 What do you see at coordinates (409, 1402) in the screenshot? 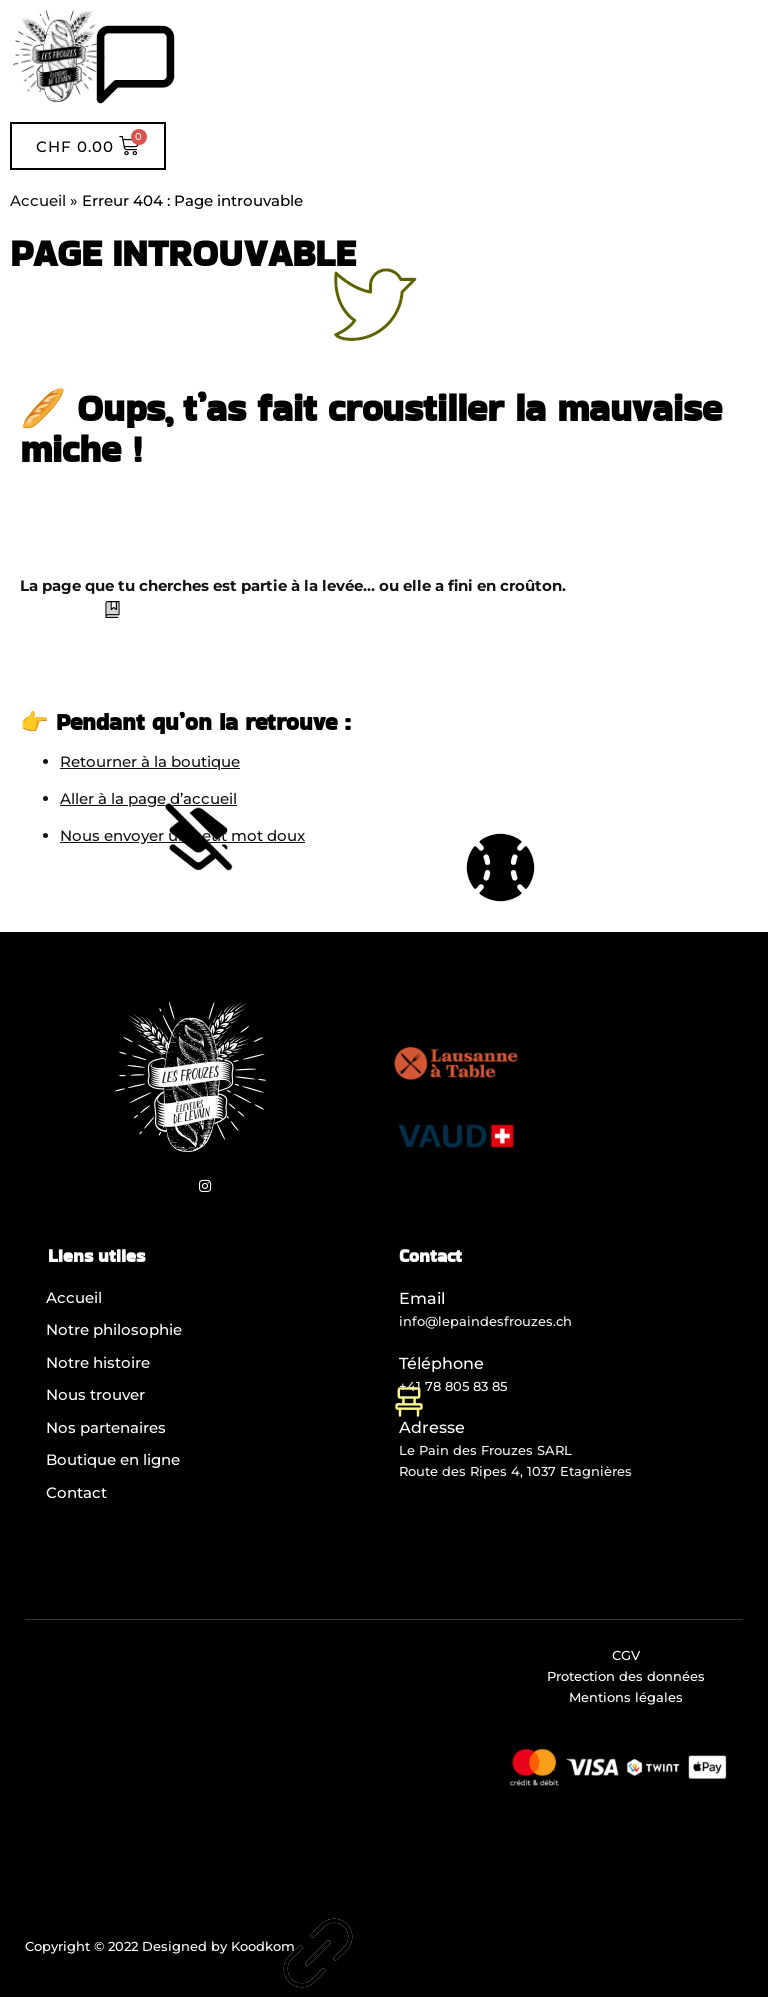
I see `browse furniture or seating options` at bounding box center [409, 1402].